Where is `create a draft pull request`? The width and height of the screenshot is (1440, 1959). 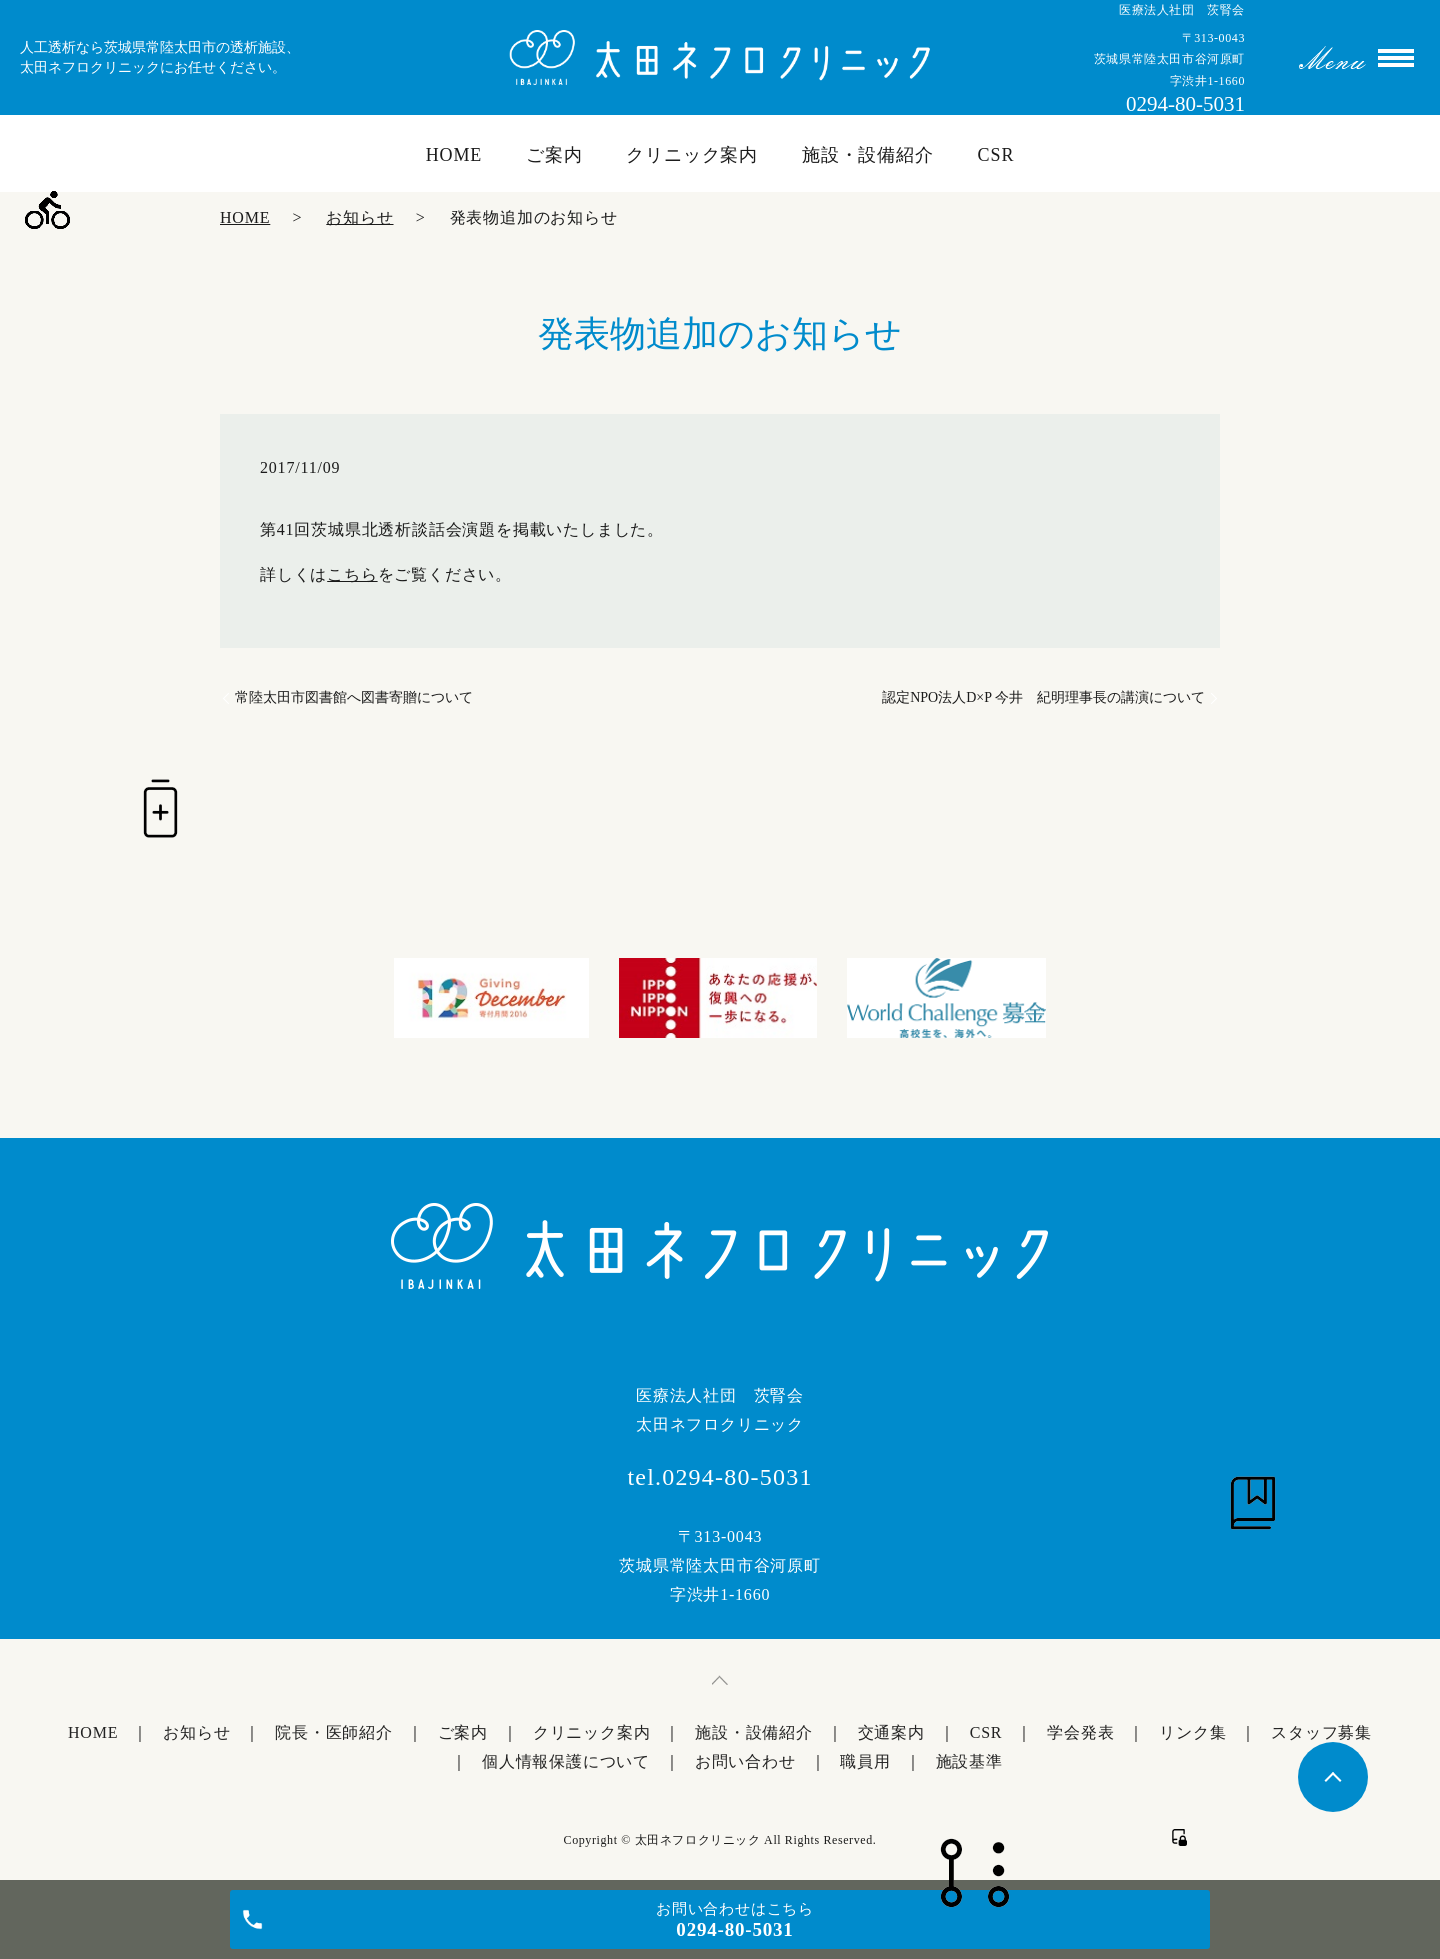
create a draft pull request is located at coordinates (975, 1873).